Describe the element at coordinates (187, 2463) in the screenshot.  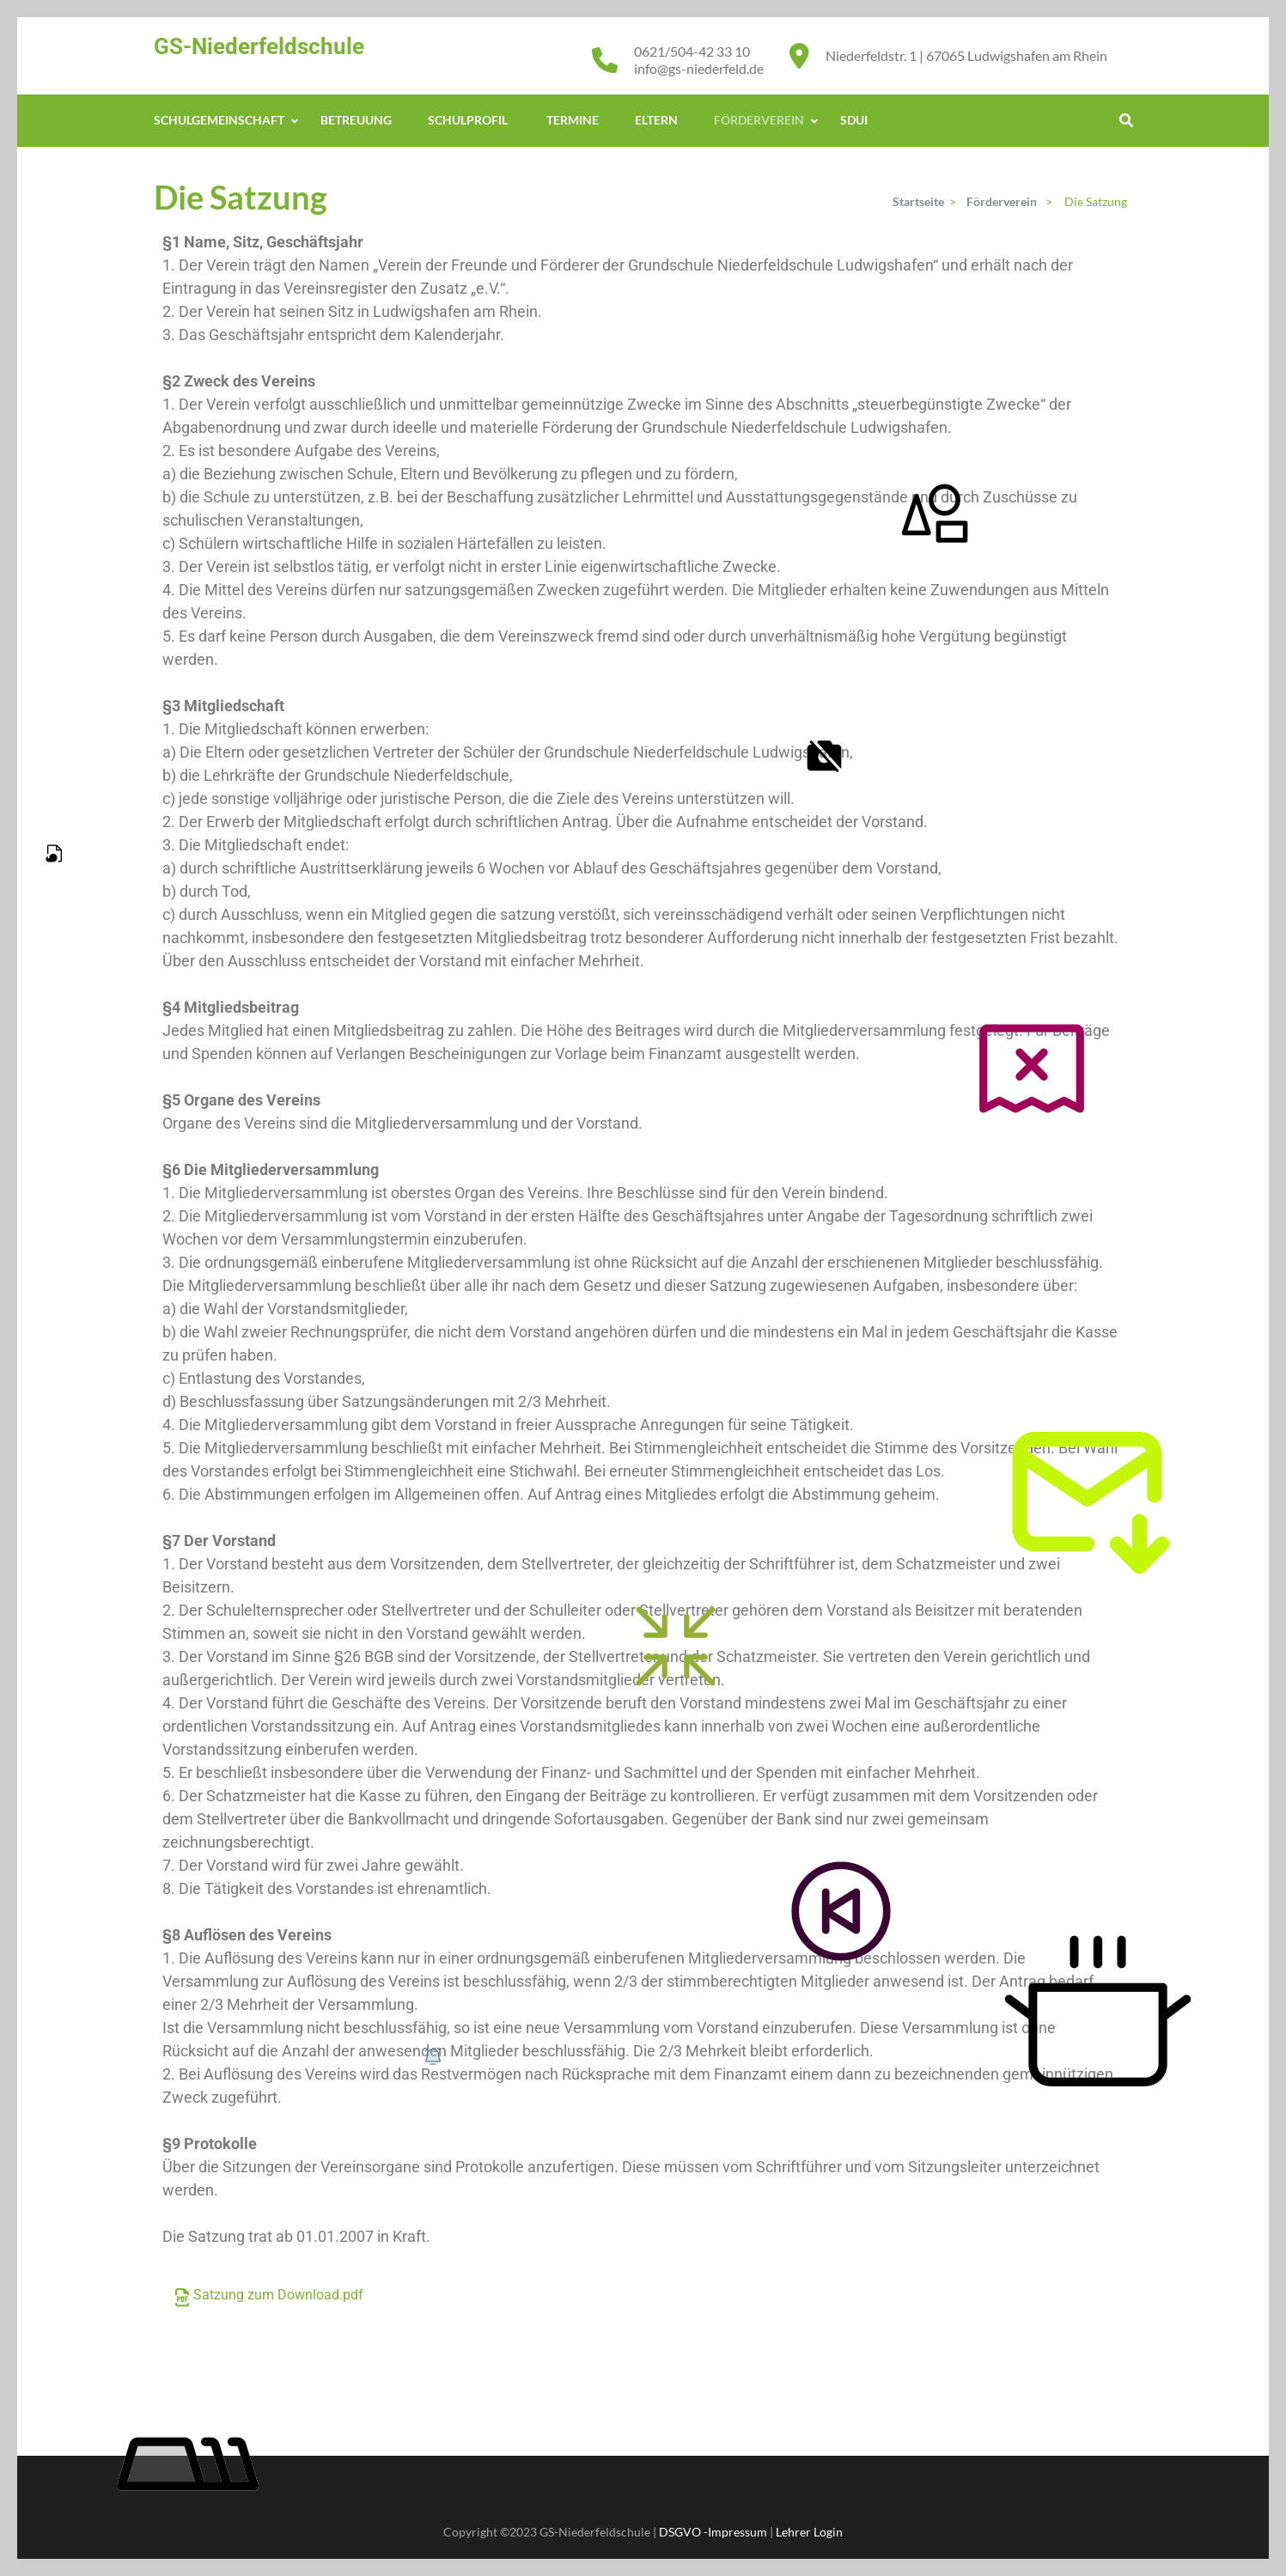
I see `switch between open browser tabs` at that location.